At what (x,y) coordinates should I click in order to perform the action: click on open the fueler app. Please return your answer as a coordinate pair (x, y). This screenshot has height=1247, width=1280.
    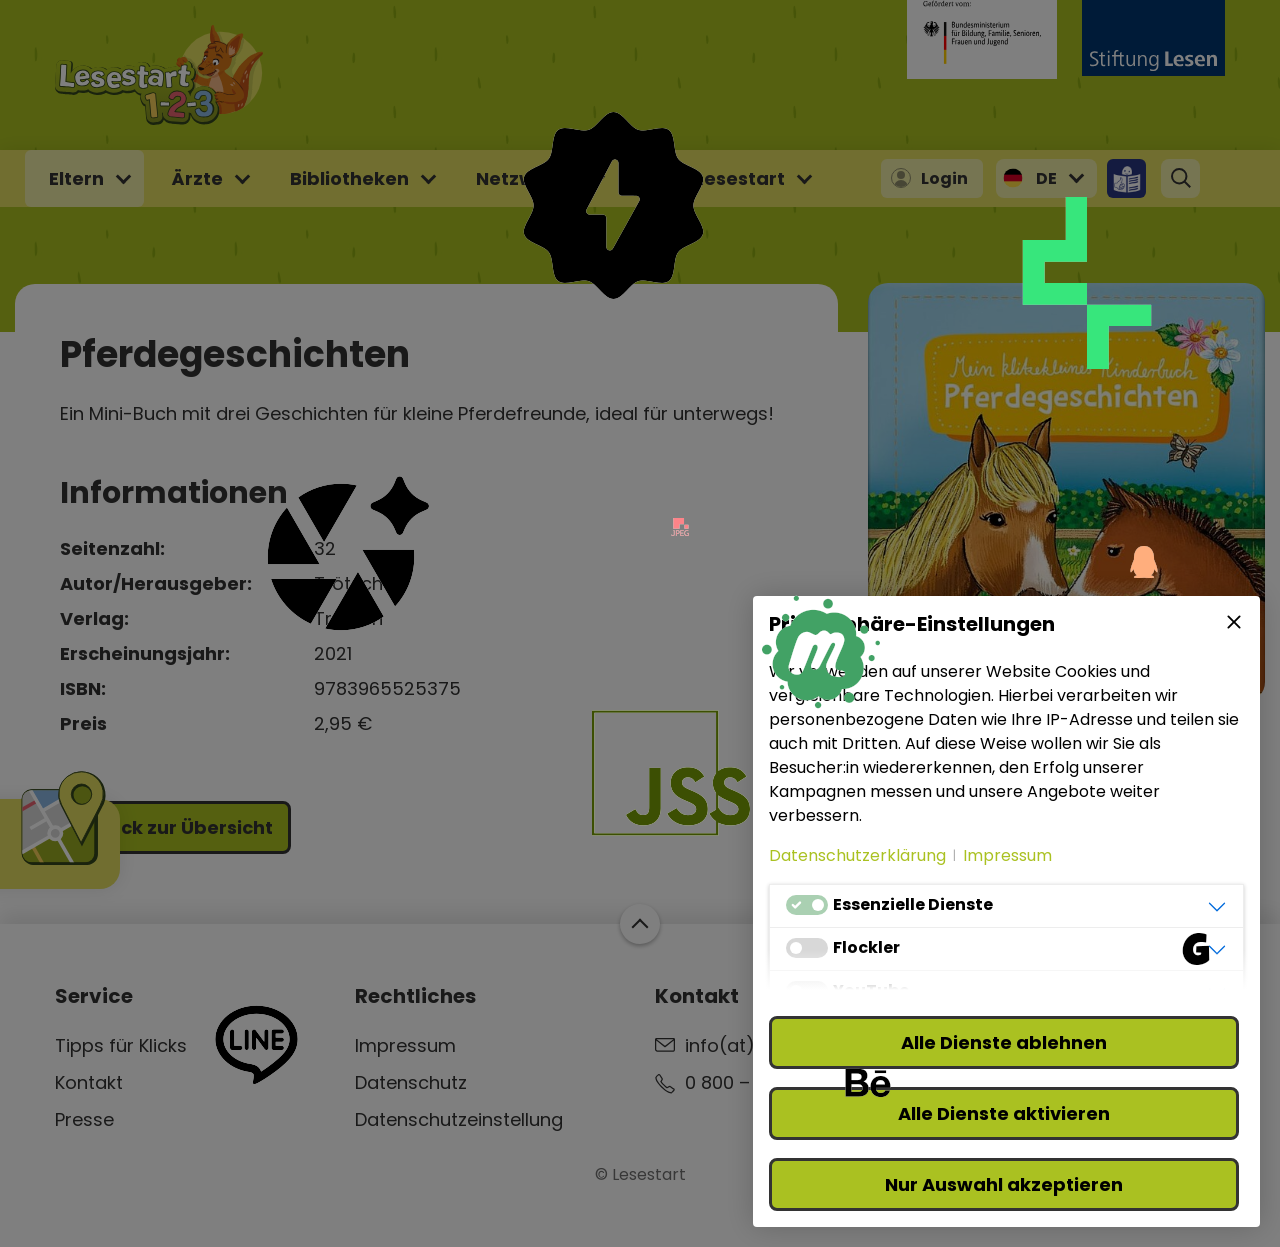
    Looking at the image, I should click on (613, 205).